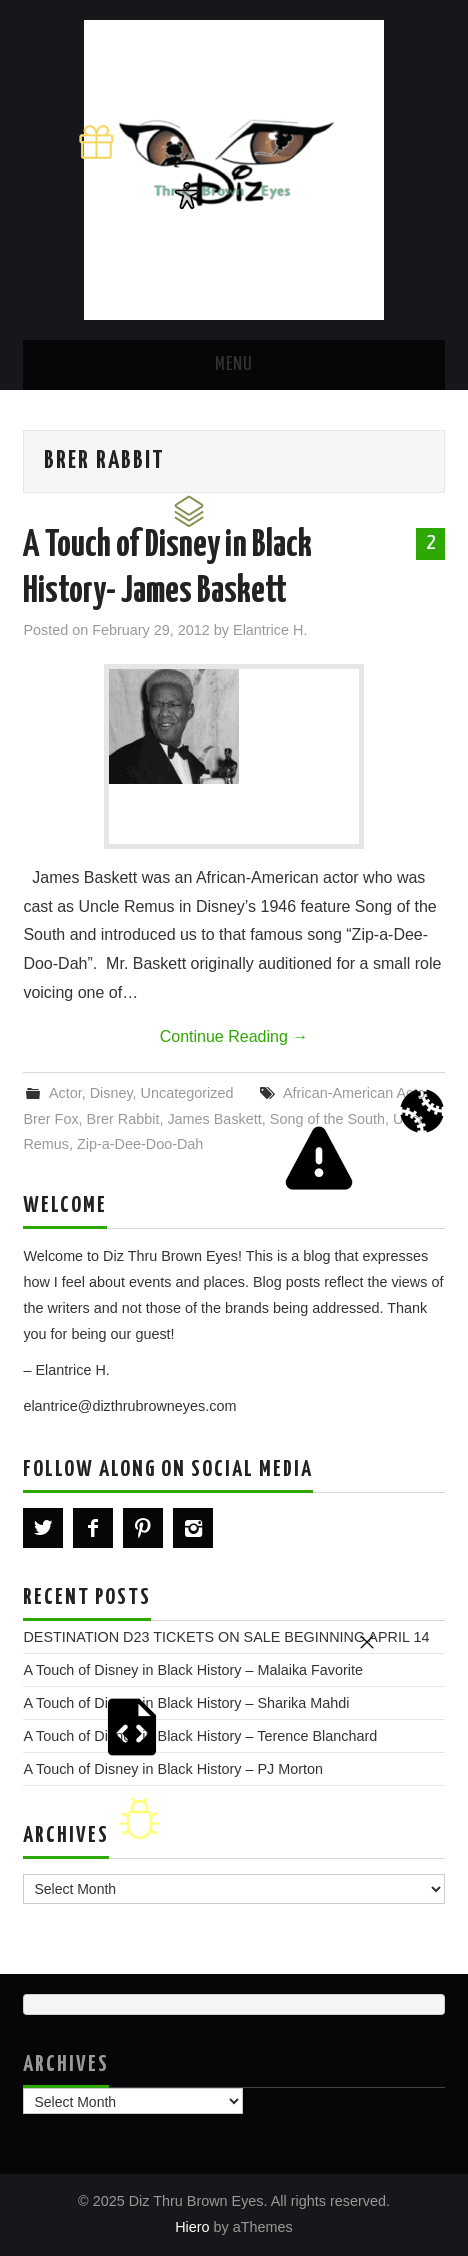 Image resolution: width=468 pixels, height=2256 pixels. I want to click on report a bug or issue, so click(139, 1819).